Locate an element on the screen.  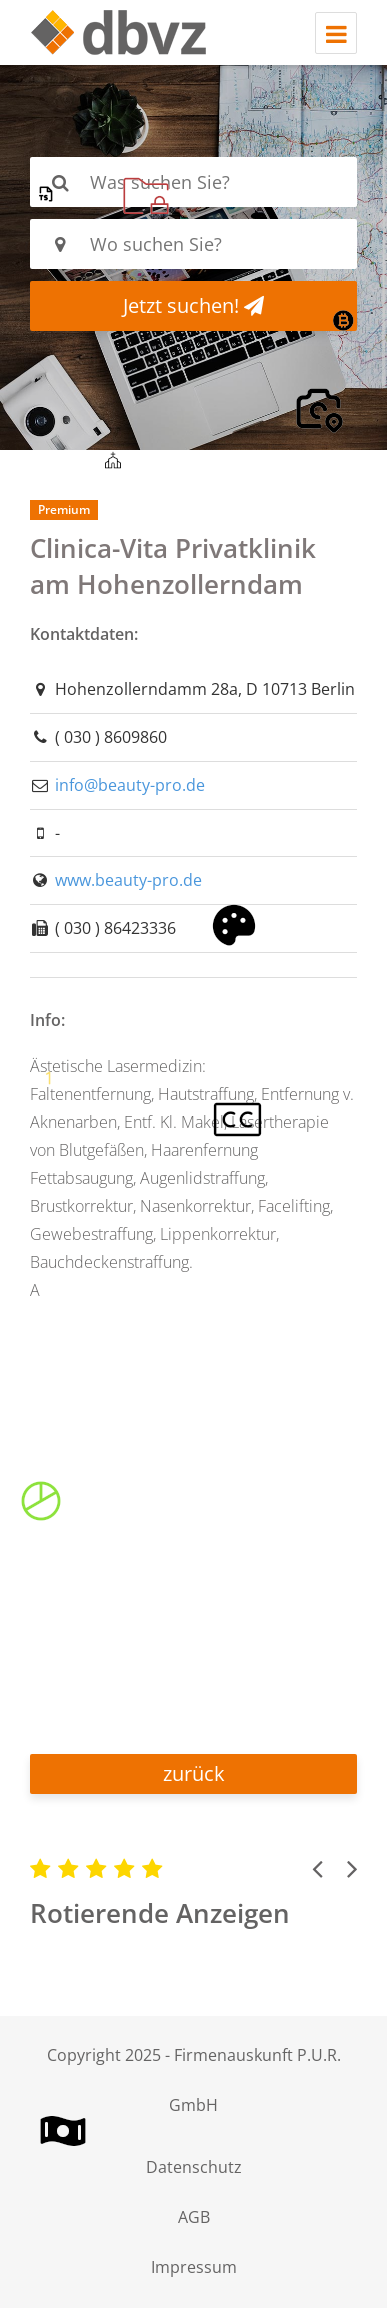
indicates a nearby church or place of worship is located at coordinates (113, 461).